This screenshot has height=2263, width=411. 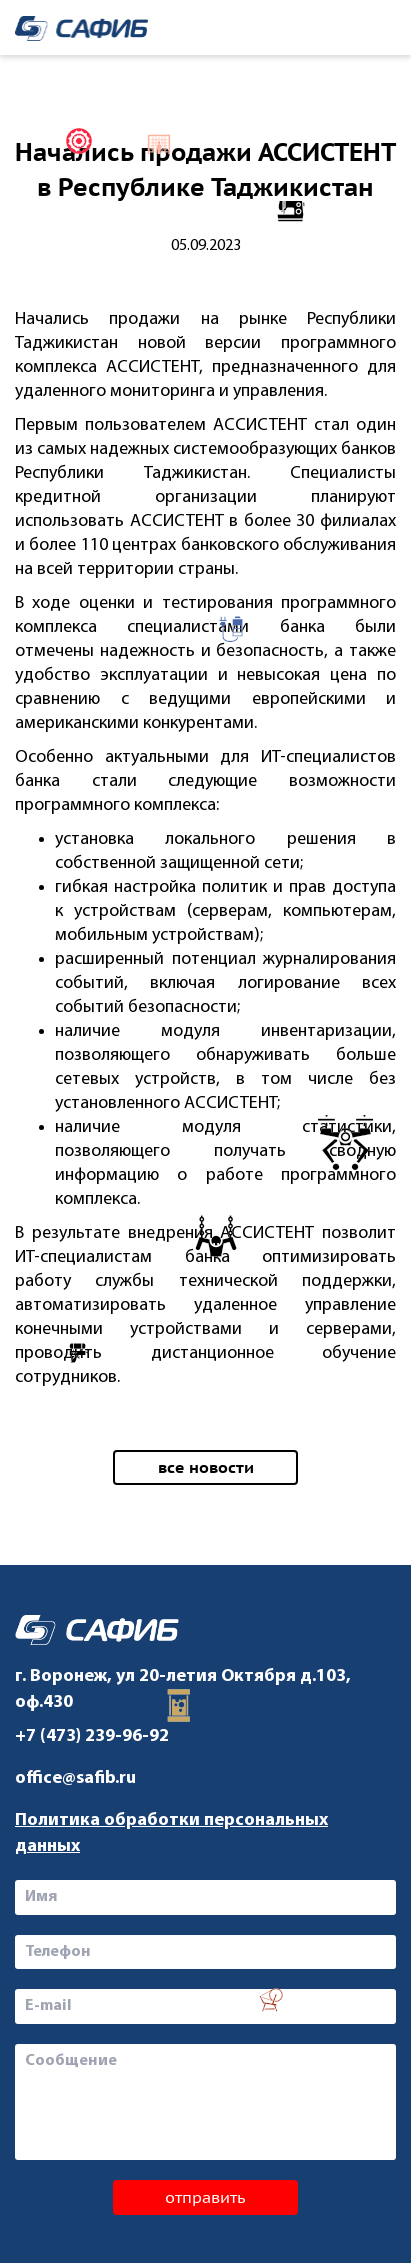 I want to click on view chemical storage or tank status, so click(x=178, y=1705).